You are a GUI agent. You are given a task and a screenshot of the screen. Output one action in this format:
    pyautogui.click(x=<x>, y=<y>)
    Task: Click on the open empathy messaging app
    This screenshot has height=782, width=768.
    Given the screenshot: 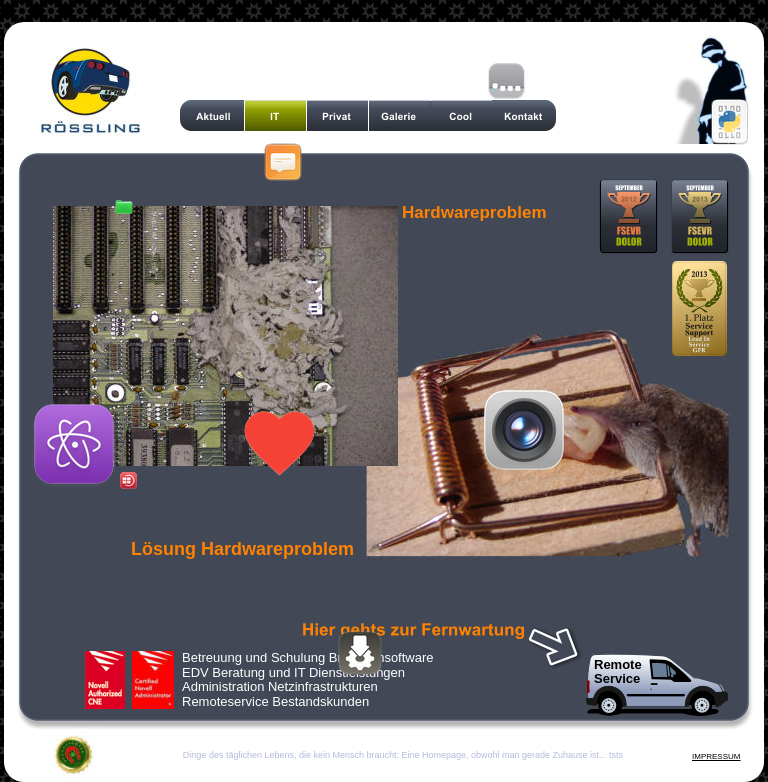 What is the action you would take?
    pyautogui.click(x=283, y=162)
    